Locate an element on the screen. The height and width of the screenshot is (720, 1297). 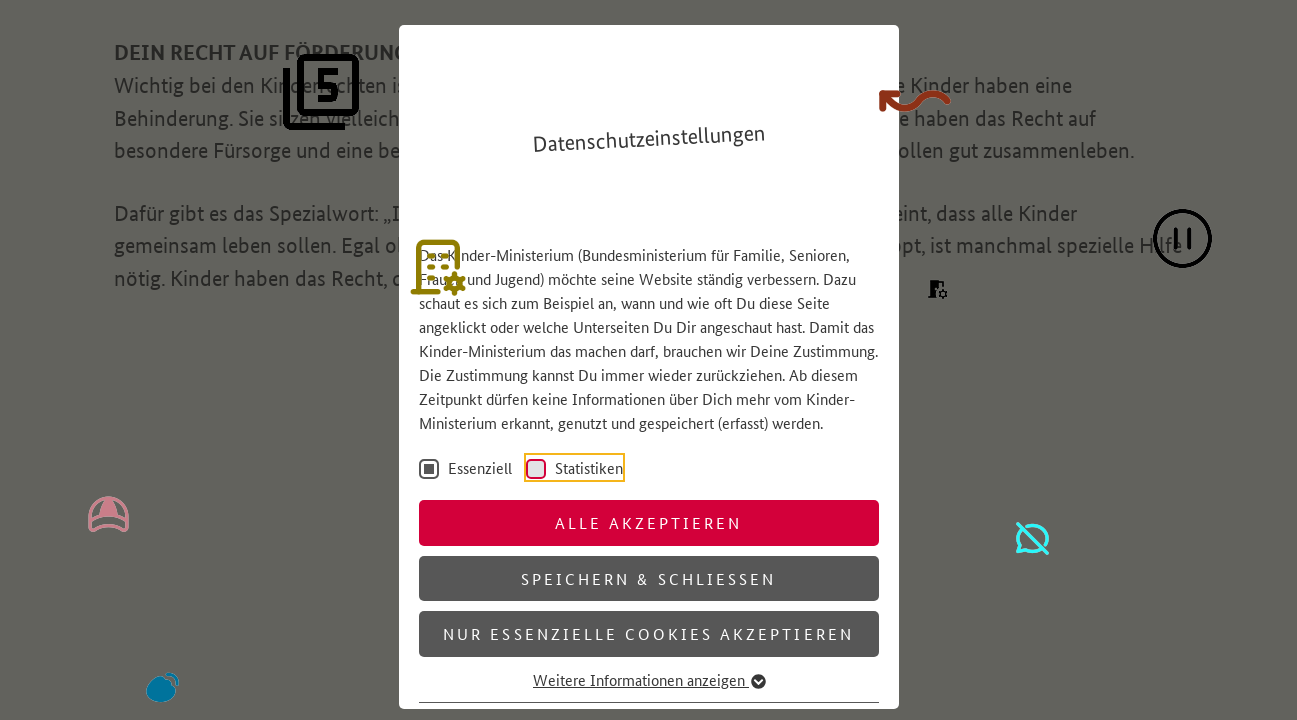
open weibo app is located at coordinates (162, 687).